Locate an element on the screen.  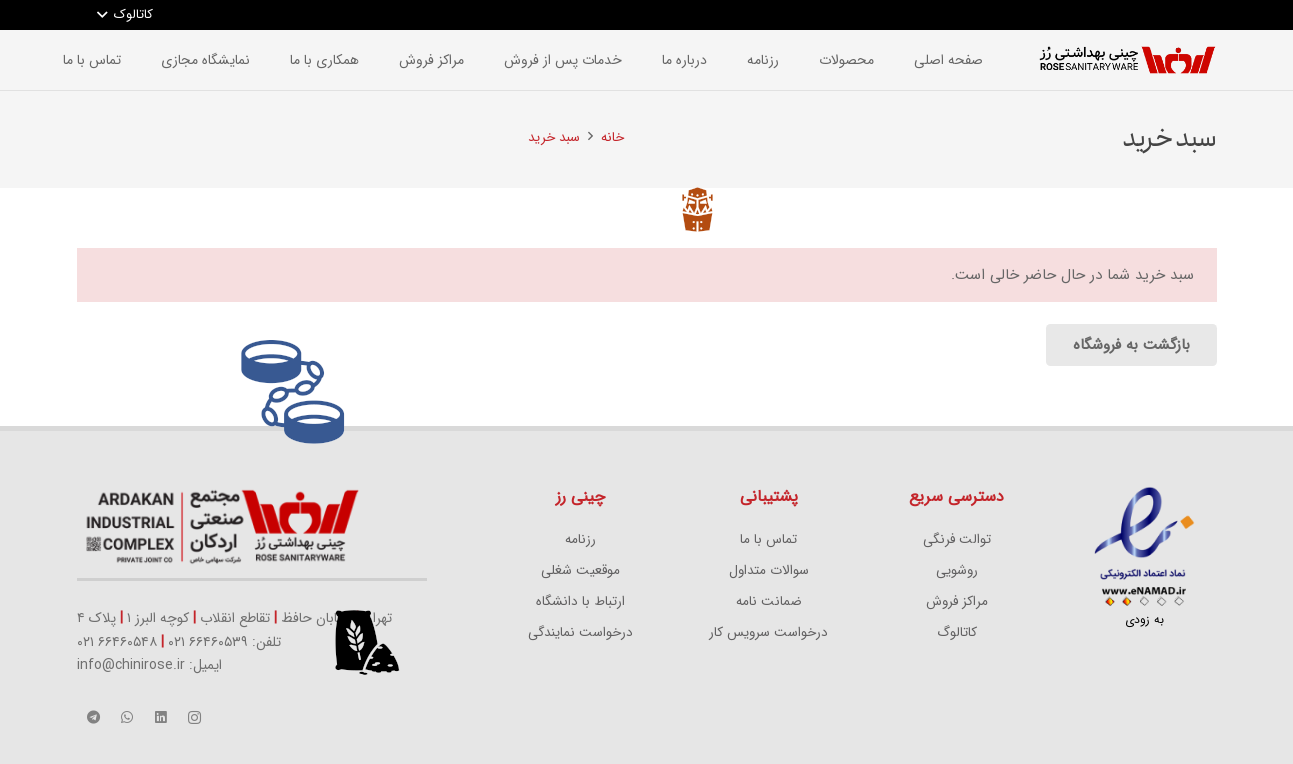
indicates a prisoner or captive character status is located at coordinates (292, 391).